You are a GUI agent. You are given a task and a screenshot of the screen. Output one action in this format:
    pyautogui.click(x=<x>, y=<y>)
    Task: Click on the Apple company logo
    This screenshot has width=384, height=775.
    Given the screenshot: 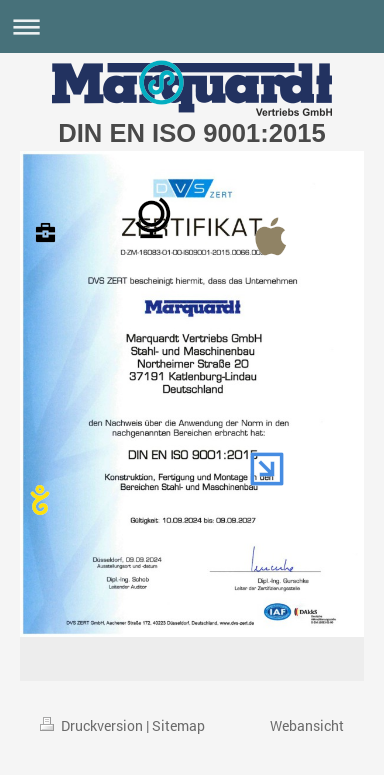 What is the action you would take?
    pyautogui.click(x=271, y=236)
    